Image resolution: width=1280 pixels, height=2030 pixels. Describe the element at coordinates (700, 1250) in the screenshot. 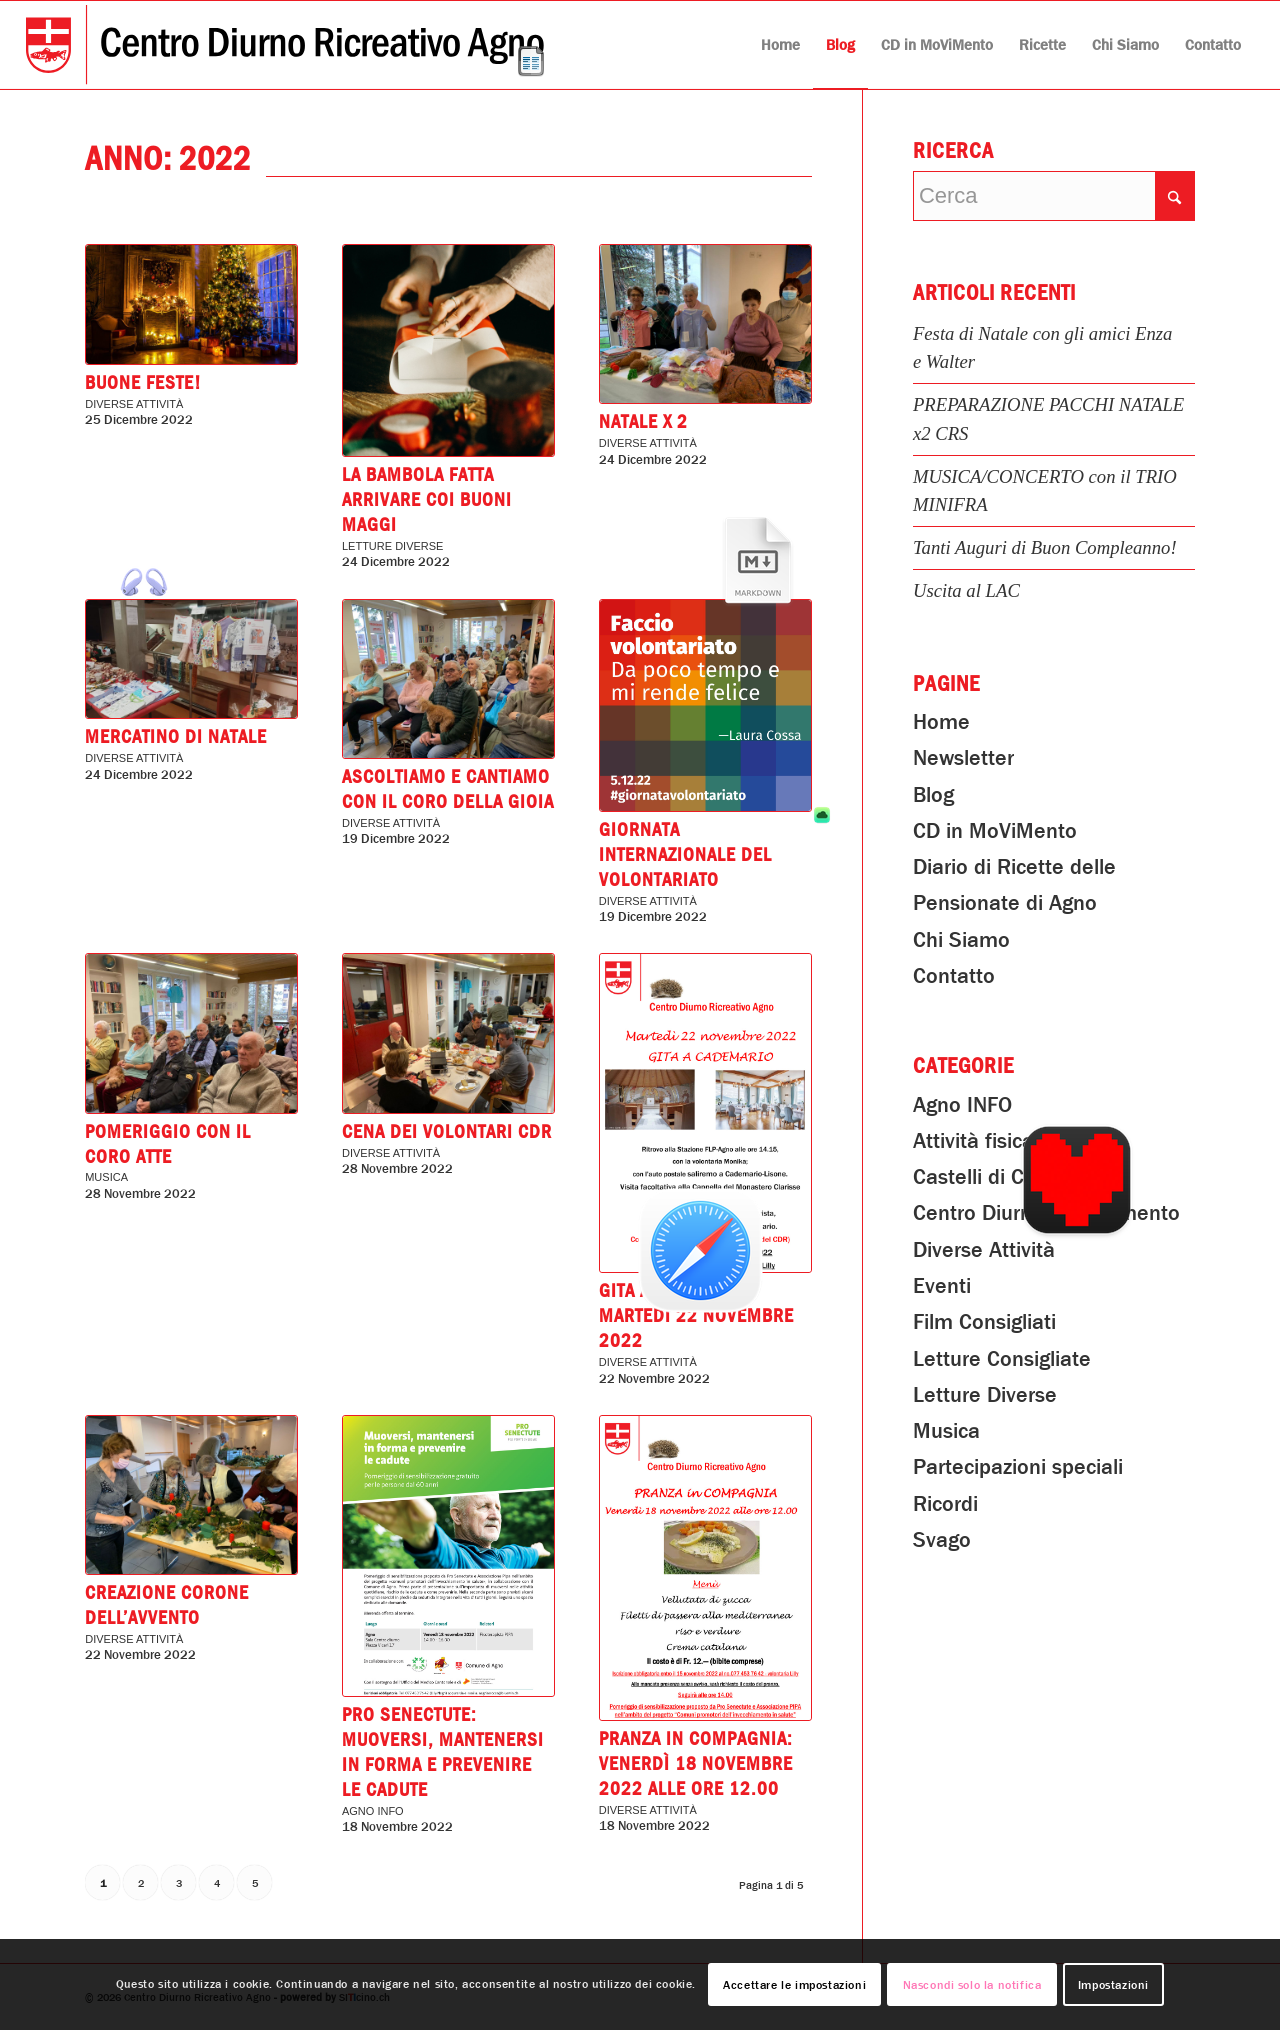

I see `open the web browser app` at that location.